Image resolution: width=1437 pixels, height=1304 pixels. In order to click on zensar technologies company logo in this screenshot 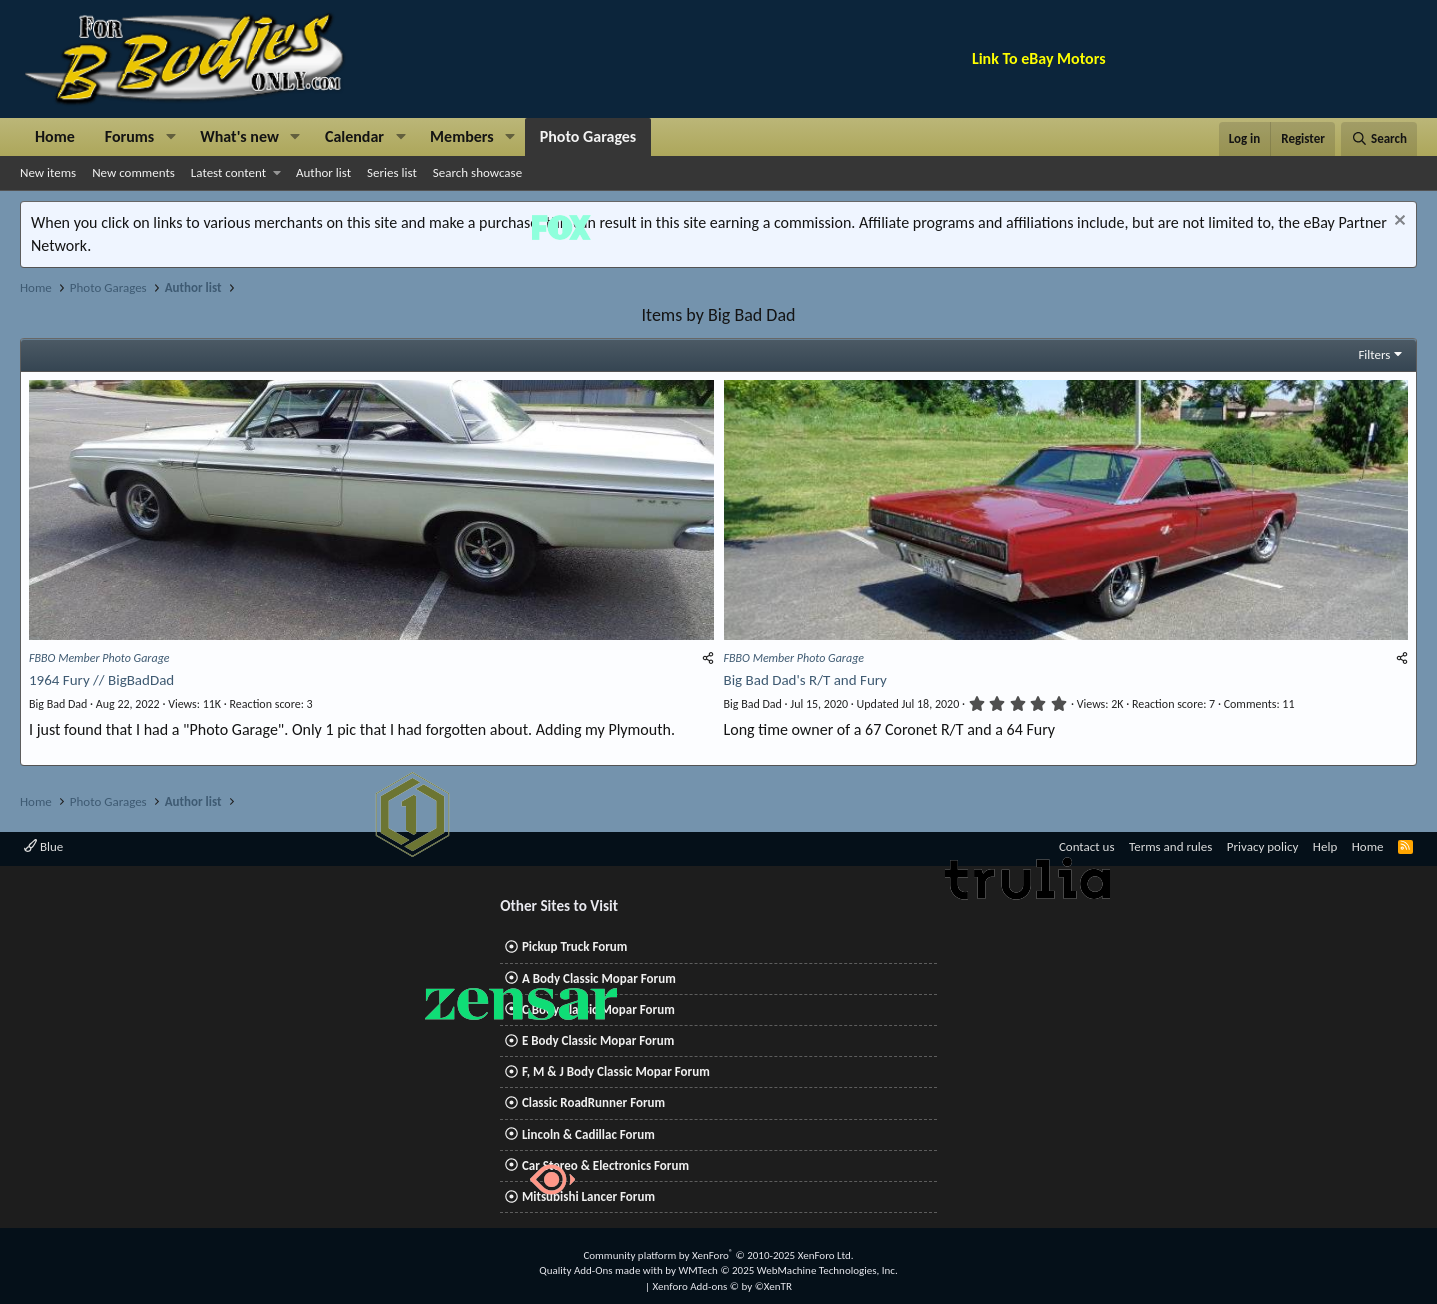, I will do `click(521, 1004)`.